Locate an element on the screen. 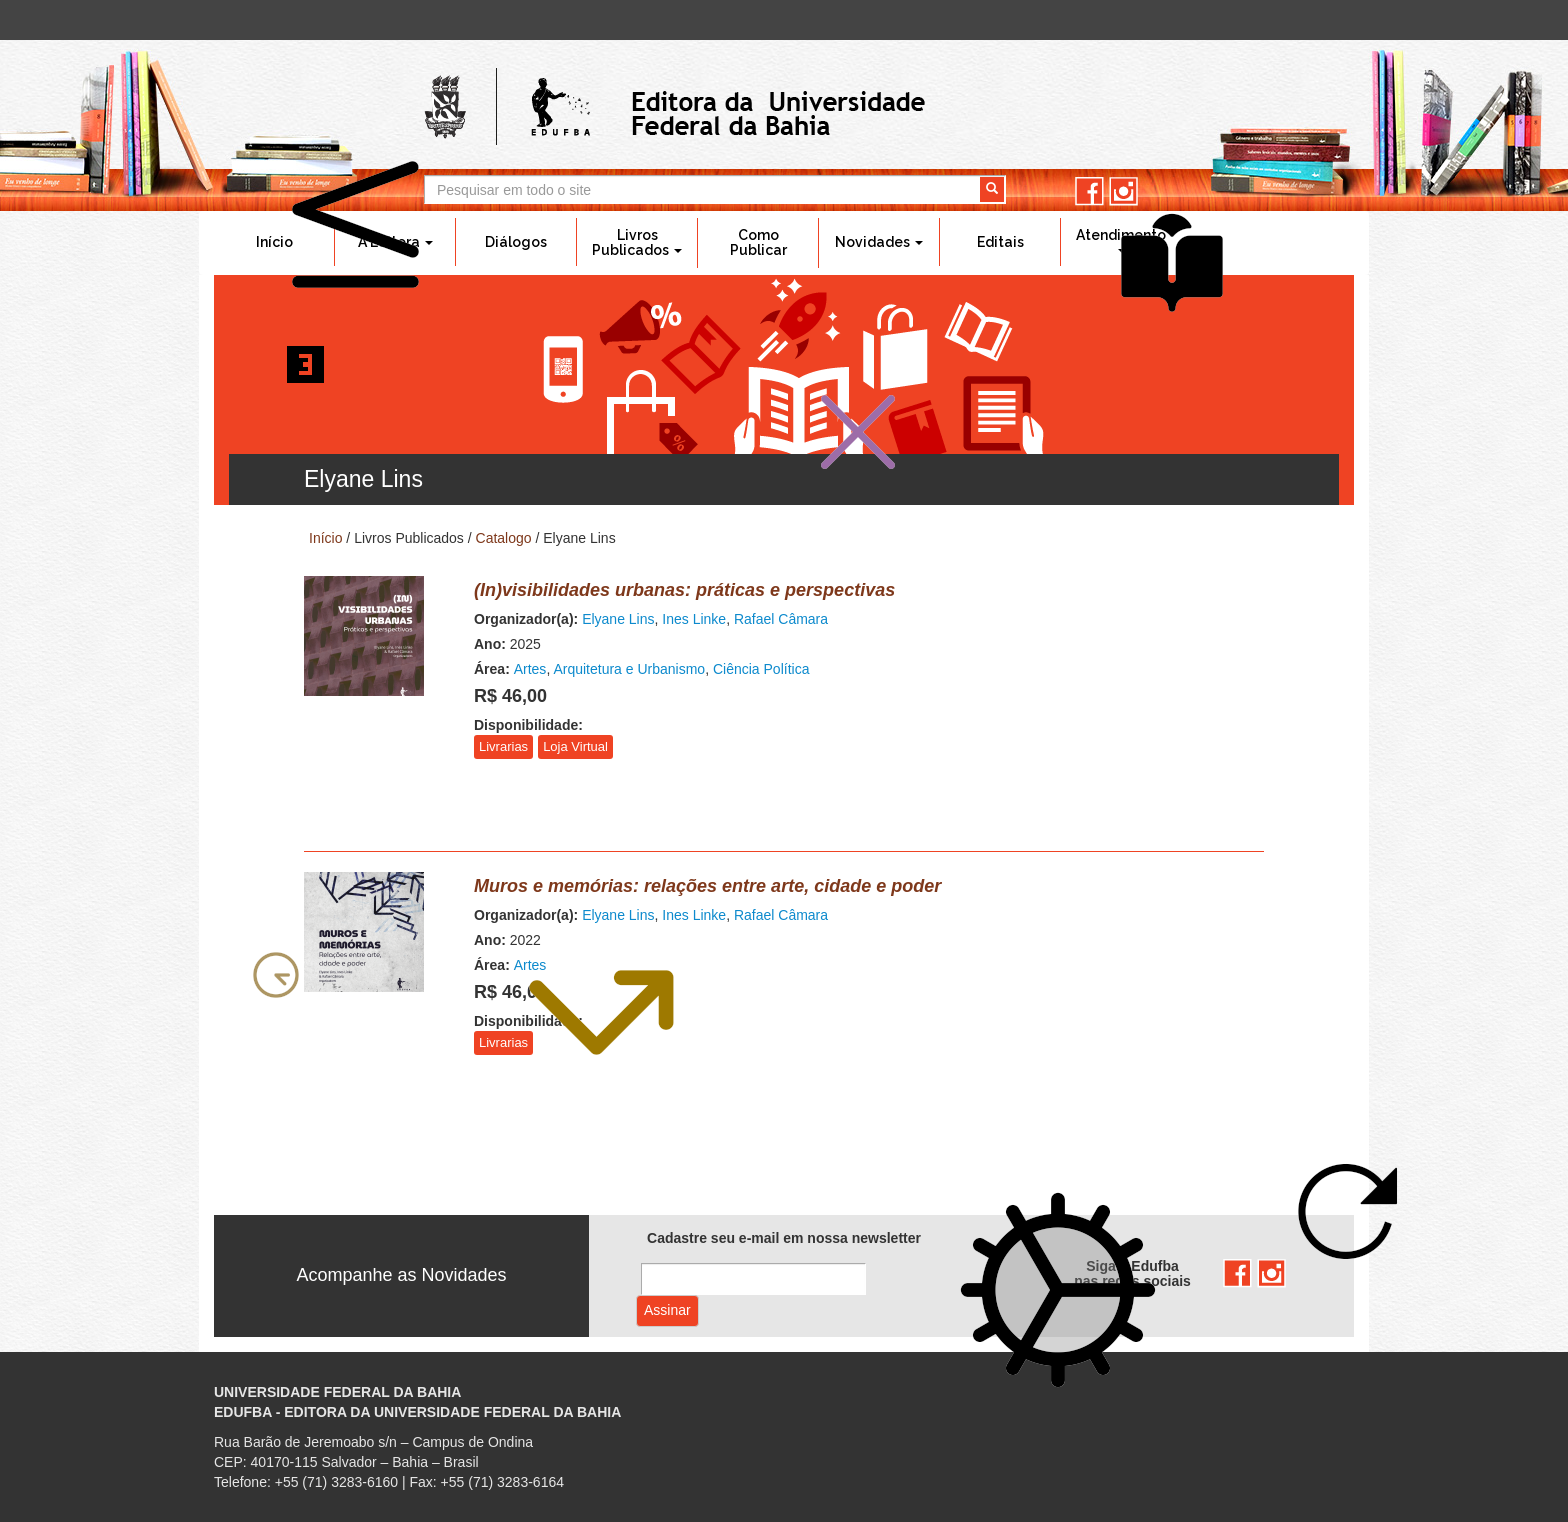 Image resolution: width=1568 pixels, height=1522 pixels. access settings or preferences is located at coordinates (1058, 1290).